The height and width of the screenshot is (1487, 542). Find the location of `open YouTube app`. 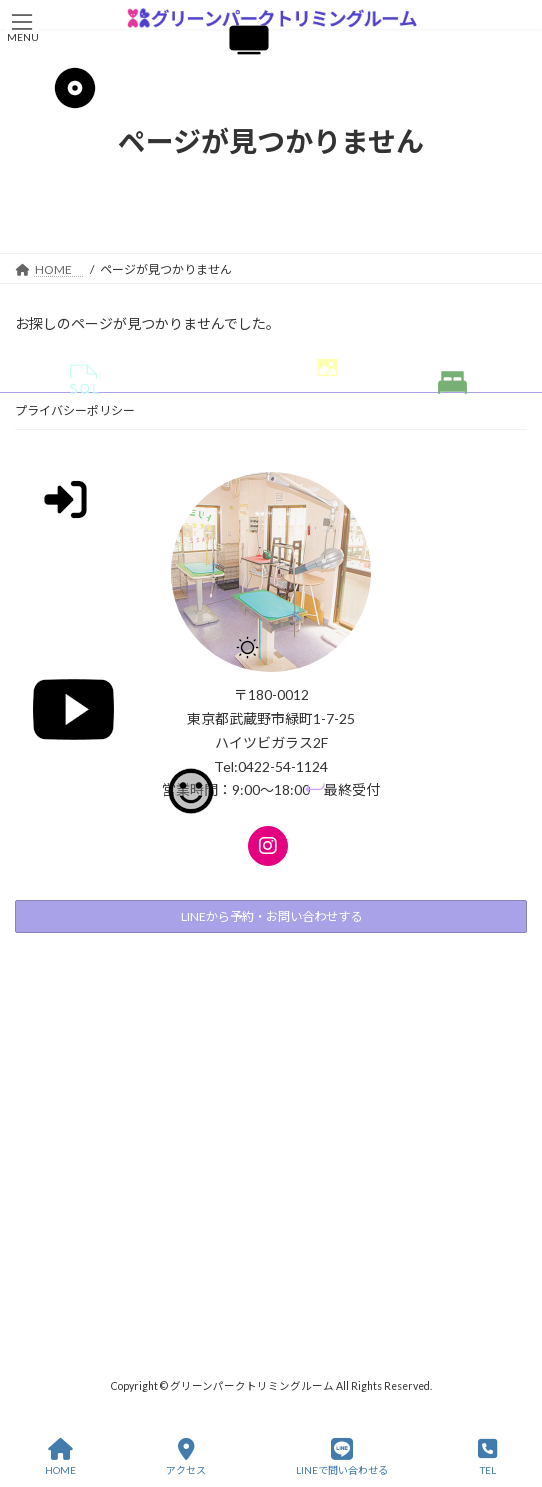

open YouTube app is located at coordinates (73, 709).